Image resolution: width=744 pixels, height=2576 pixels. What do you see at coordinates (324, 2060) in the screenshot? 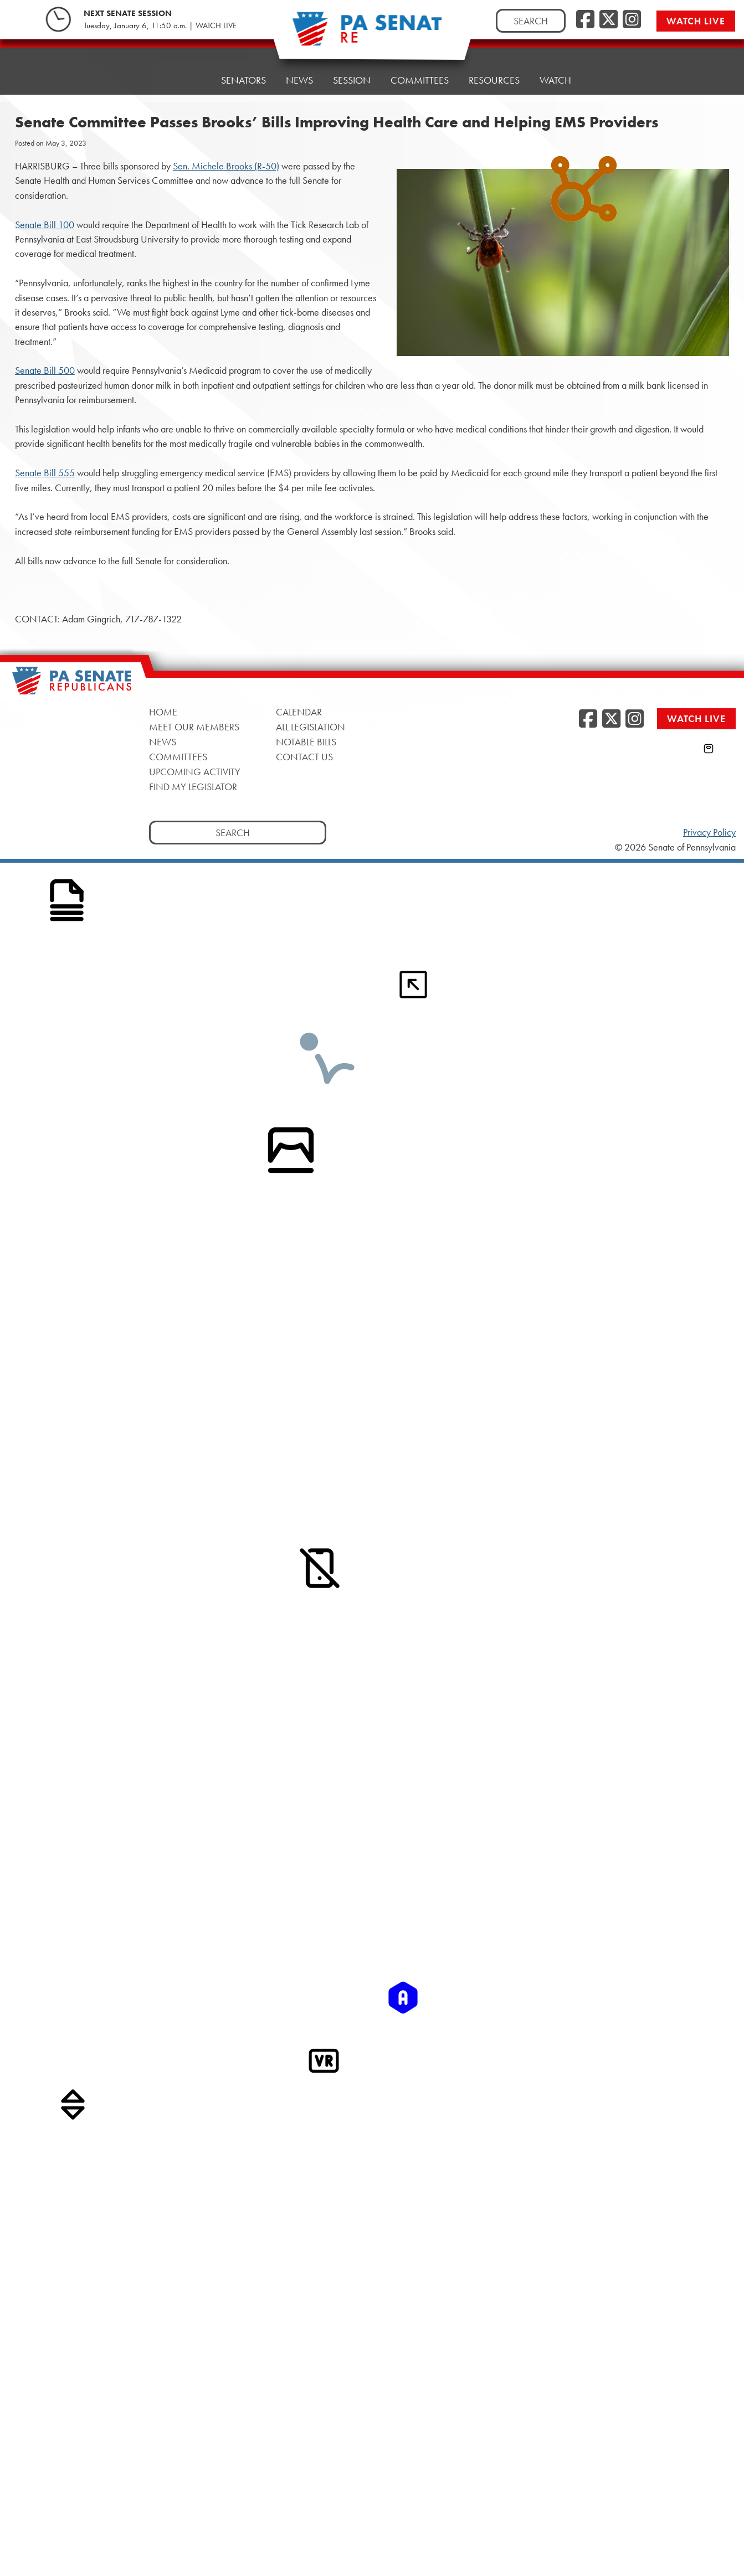
I see `access virtual reality mode or features` at bounding box center [324, 2060].